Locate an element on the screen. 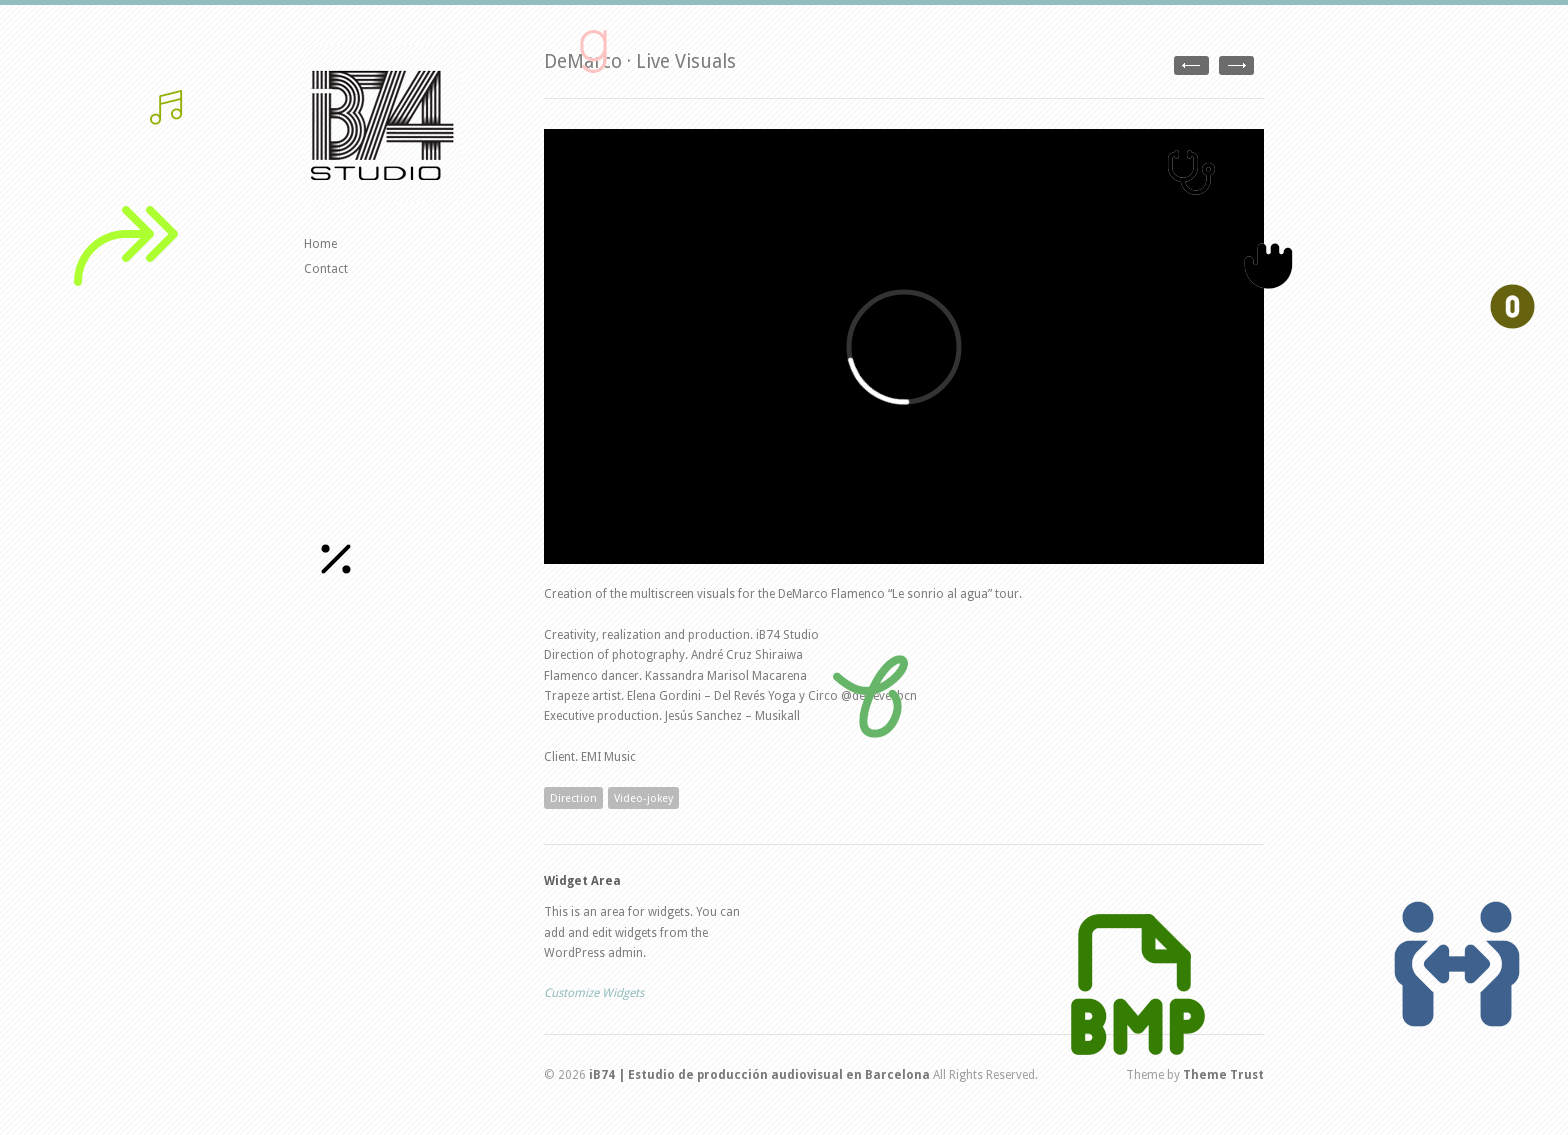  open goodreads app or profile is located at coordinates (593, 51).